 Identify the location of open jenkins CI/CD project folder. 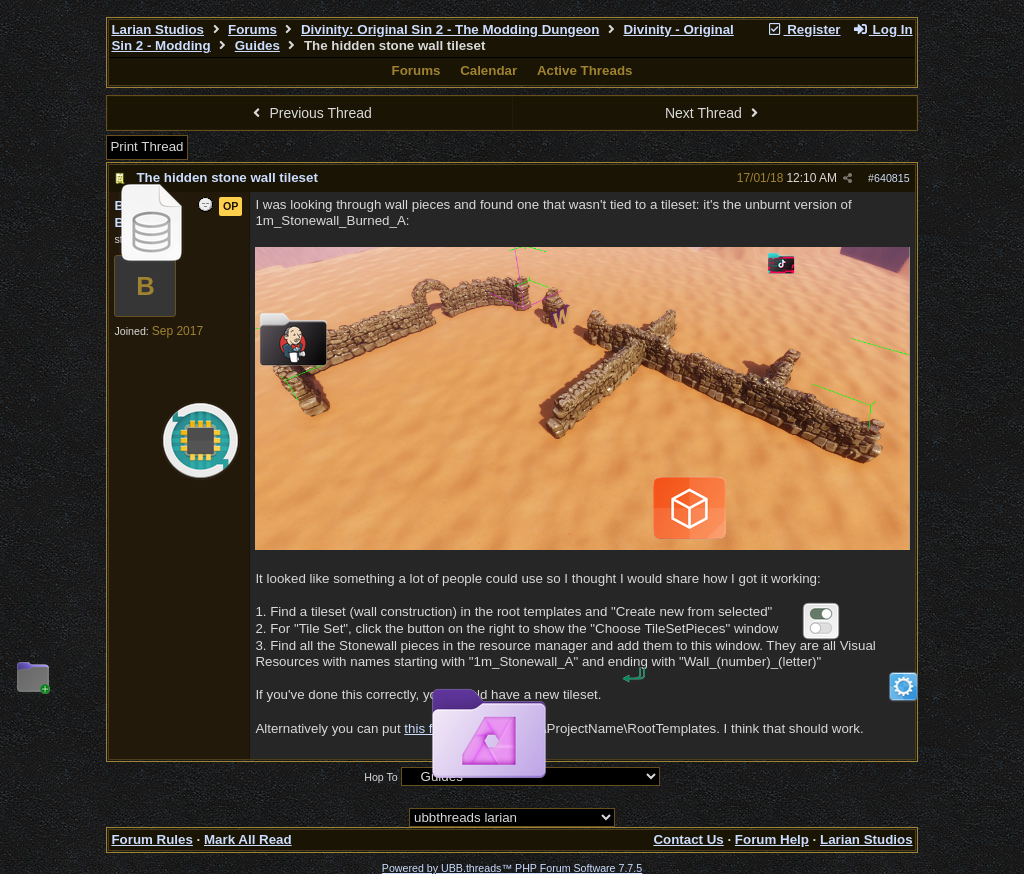
(293, 341).